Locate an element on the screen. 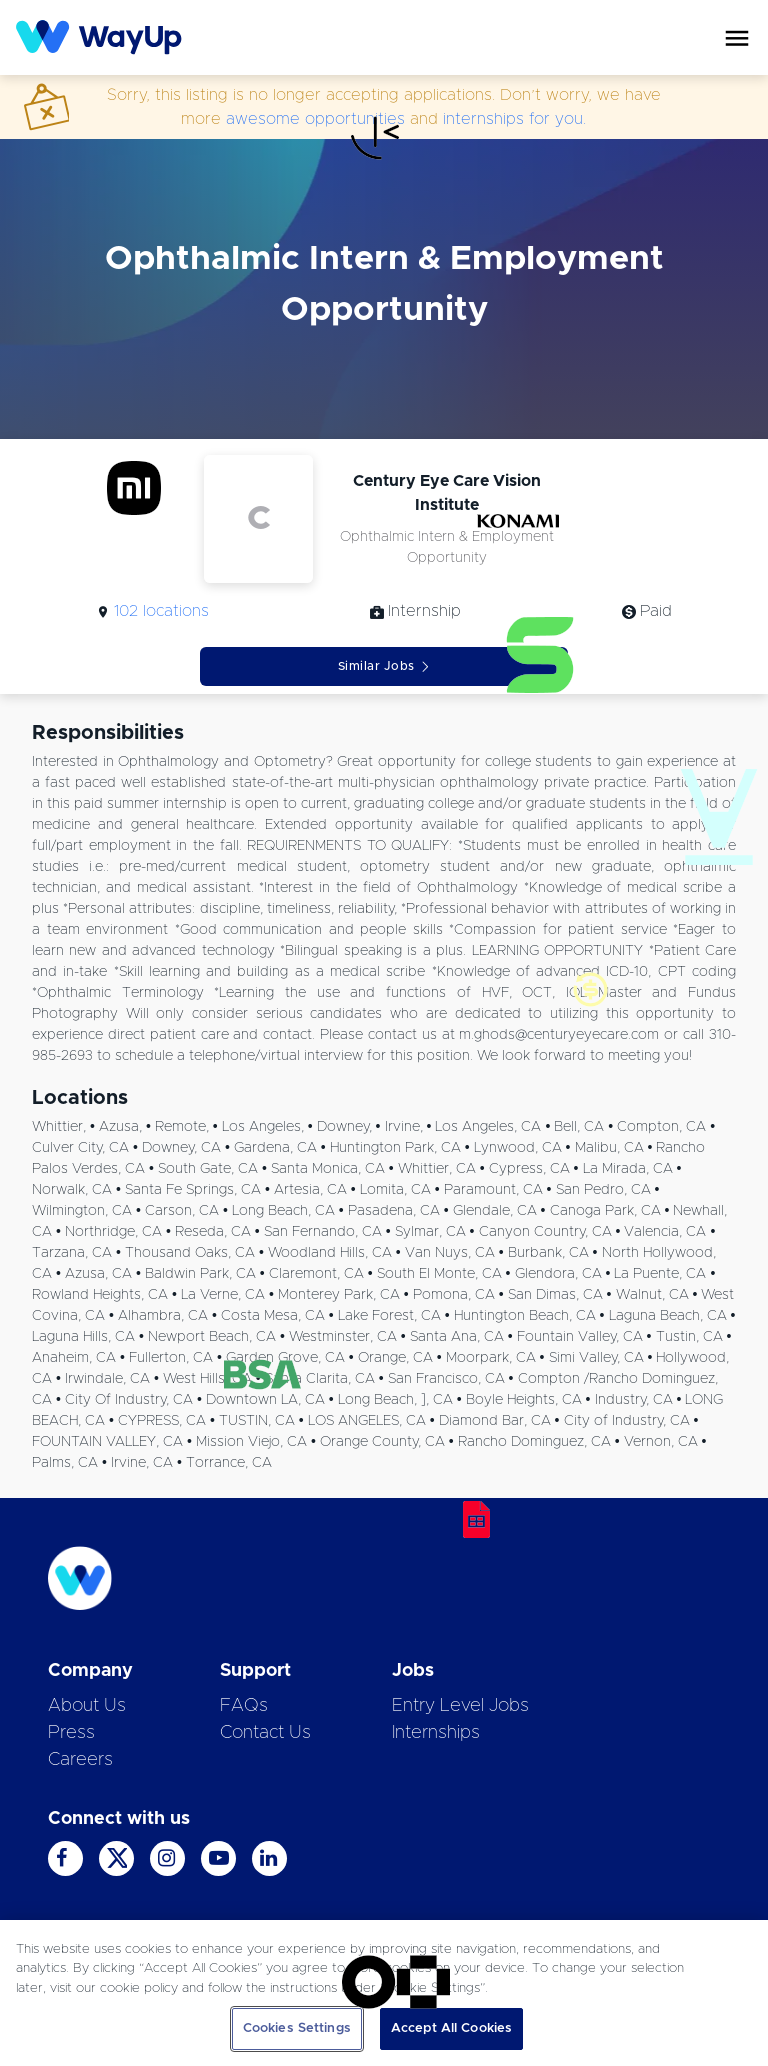 Image resolution: width=768 pixels, height=2066 pixels. konami company logo is located at coordinates (518, 521).